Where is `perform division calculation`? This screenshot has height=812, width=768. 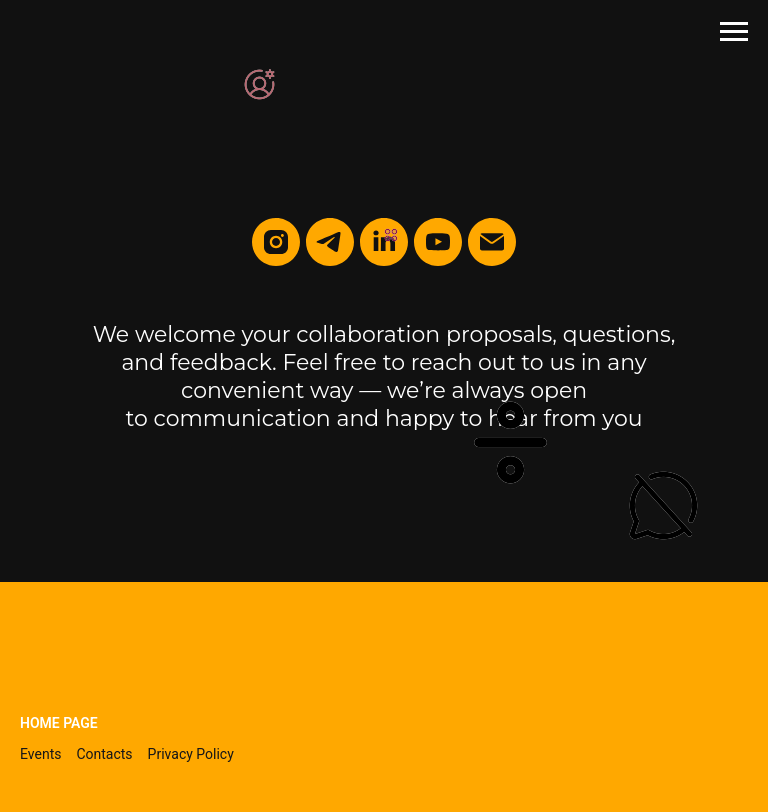
perform division calculation is located at coordinates (510, 442).